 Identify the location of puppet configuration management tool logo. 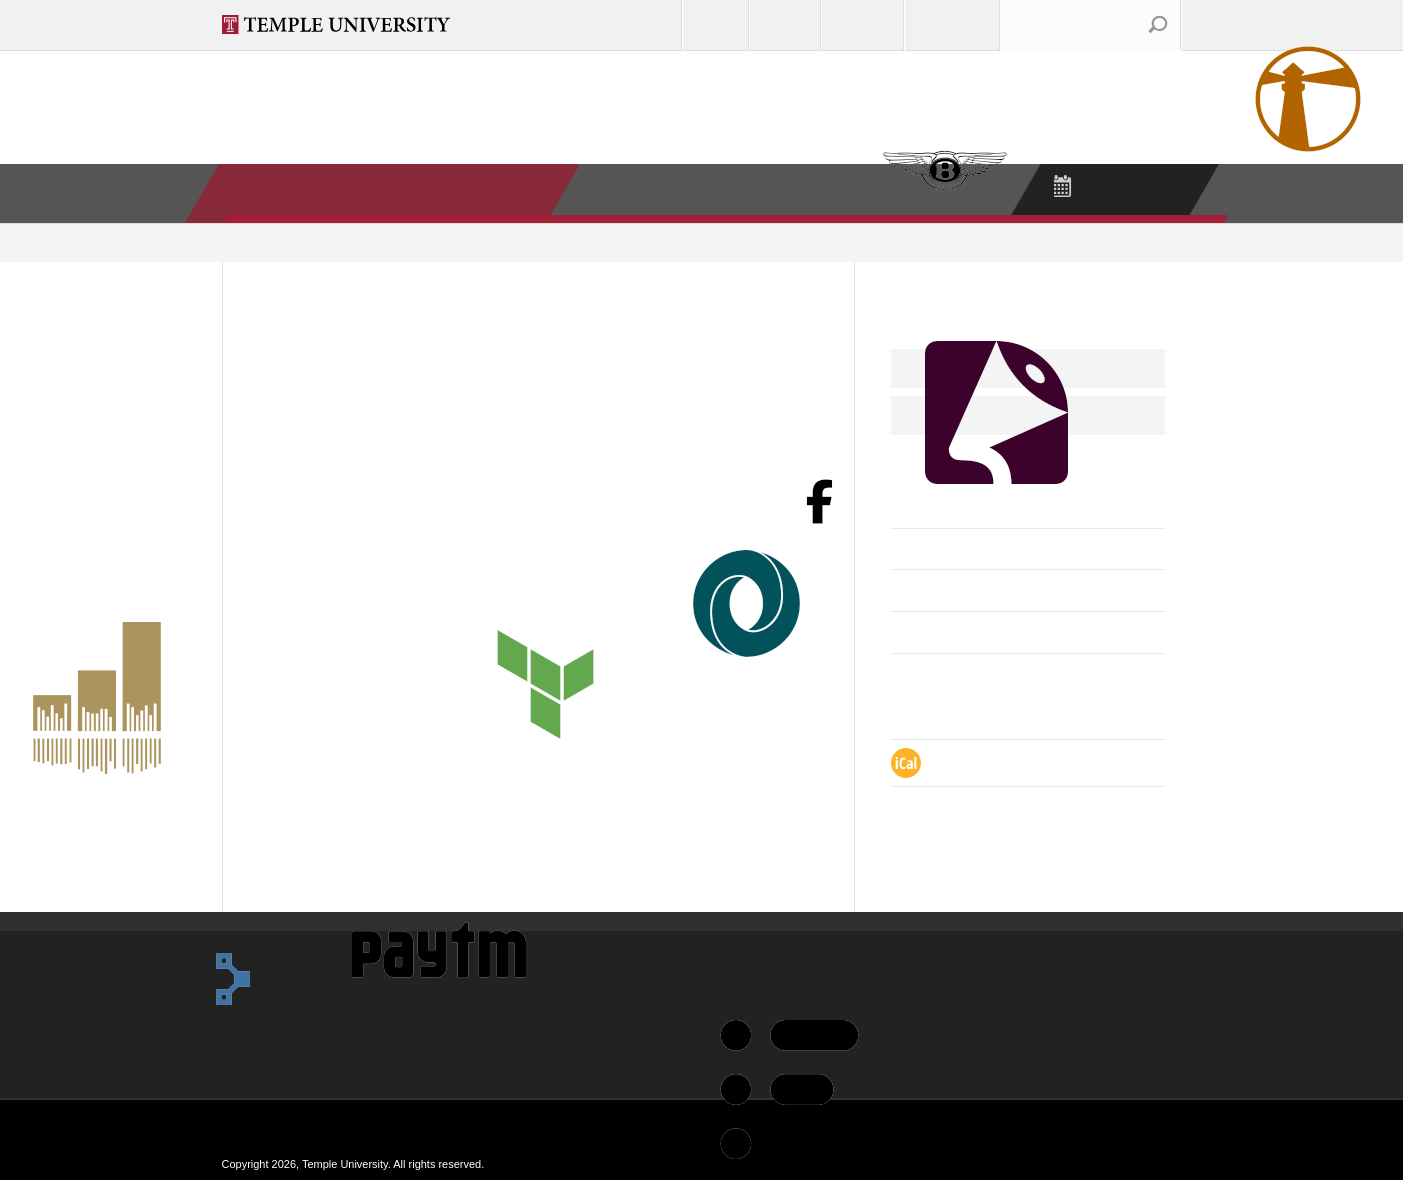
(233, 979).